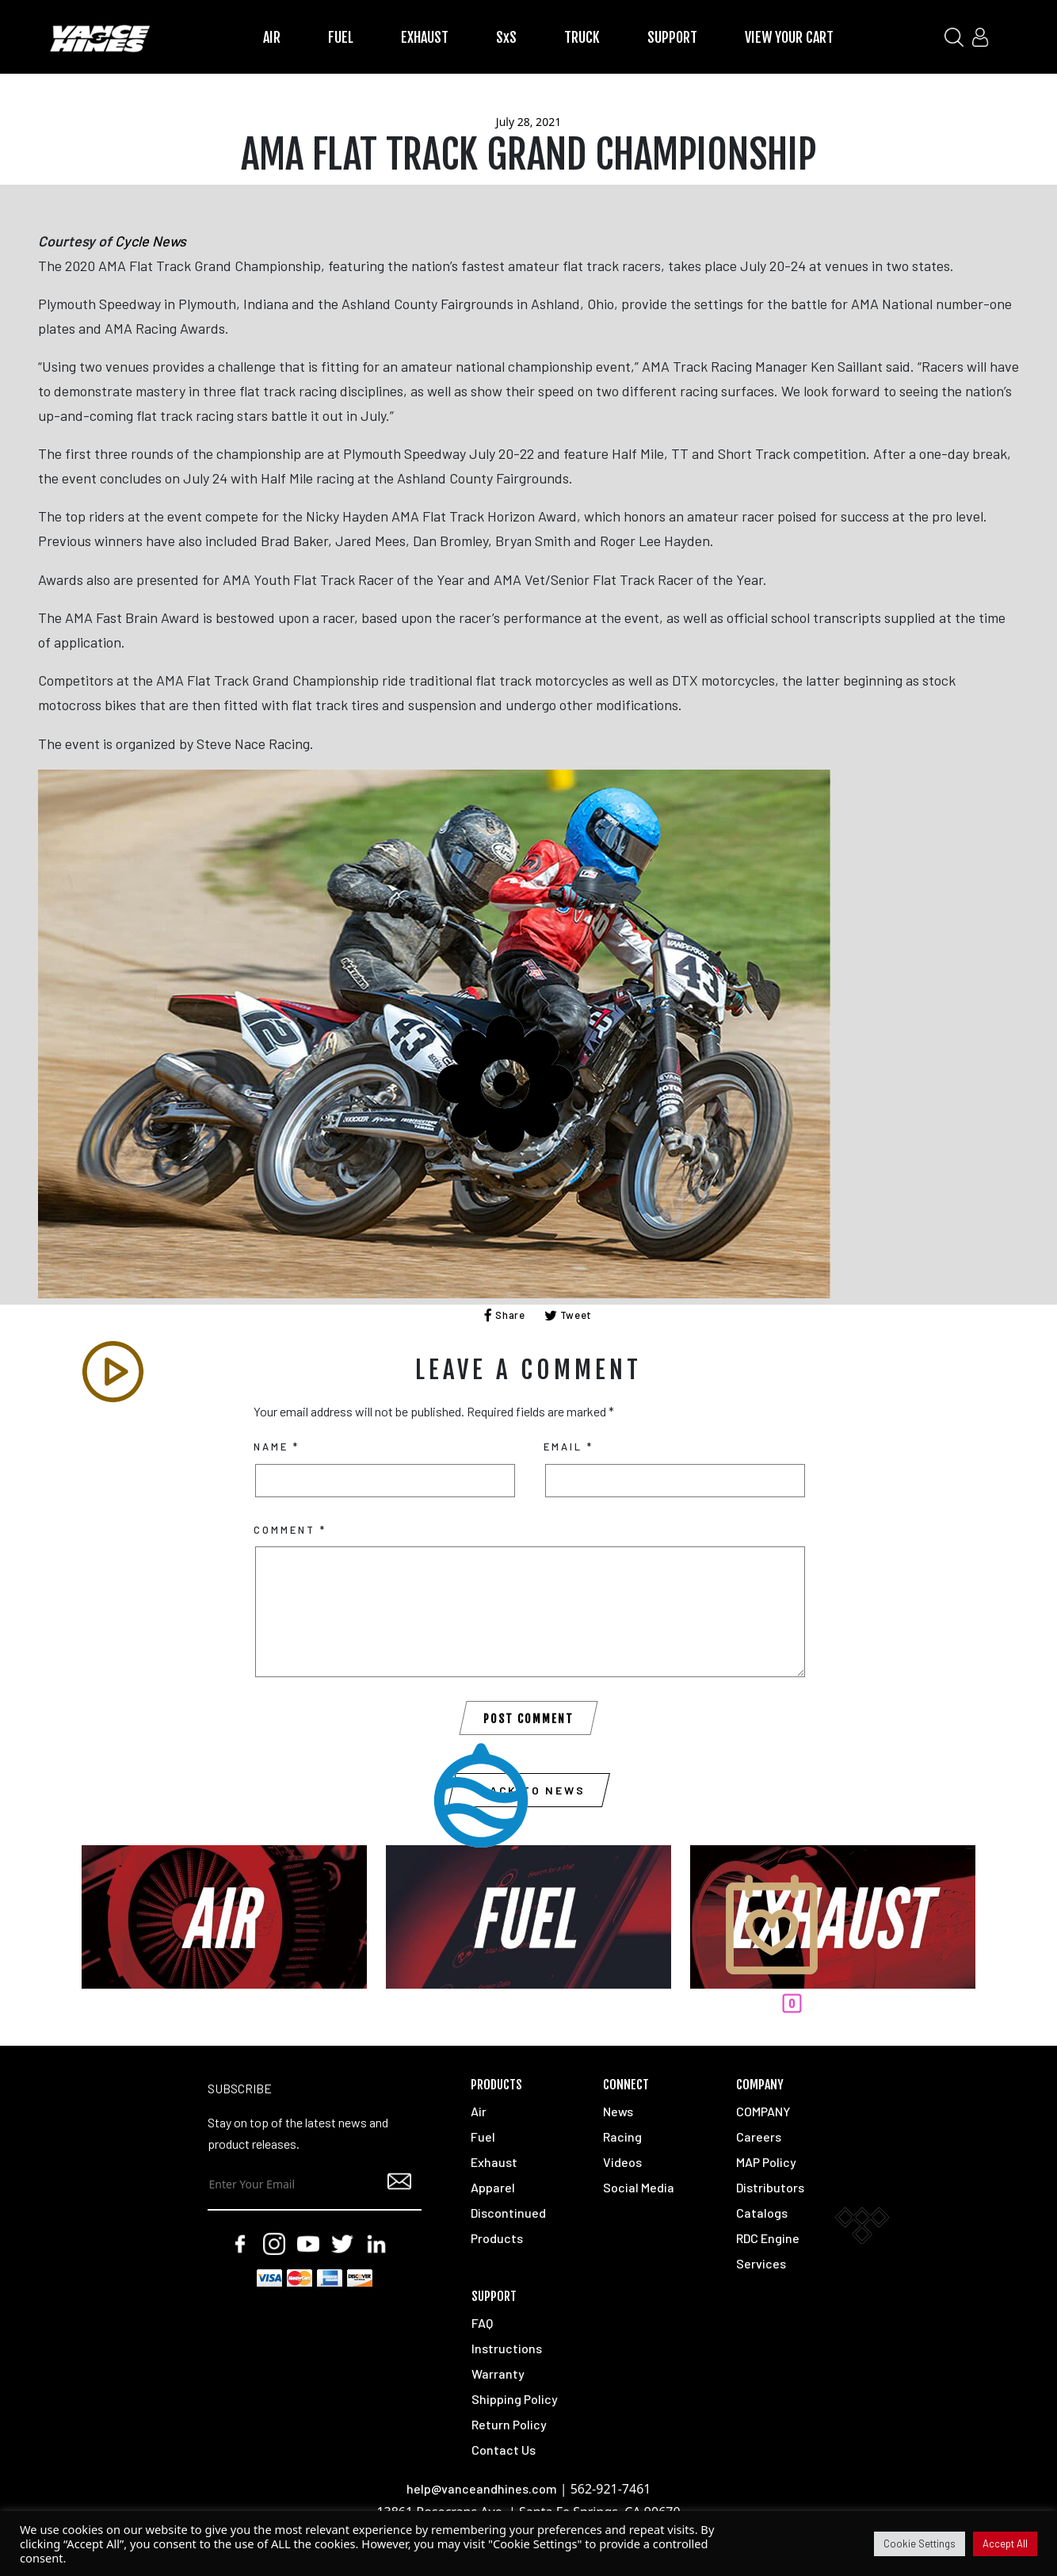 The height and width of the screenshot is (2576, 1057). What do you see at coordinates (113, 1371) in the screenshot?
I see `play media or video content` at bounding box center [113, 1371].